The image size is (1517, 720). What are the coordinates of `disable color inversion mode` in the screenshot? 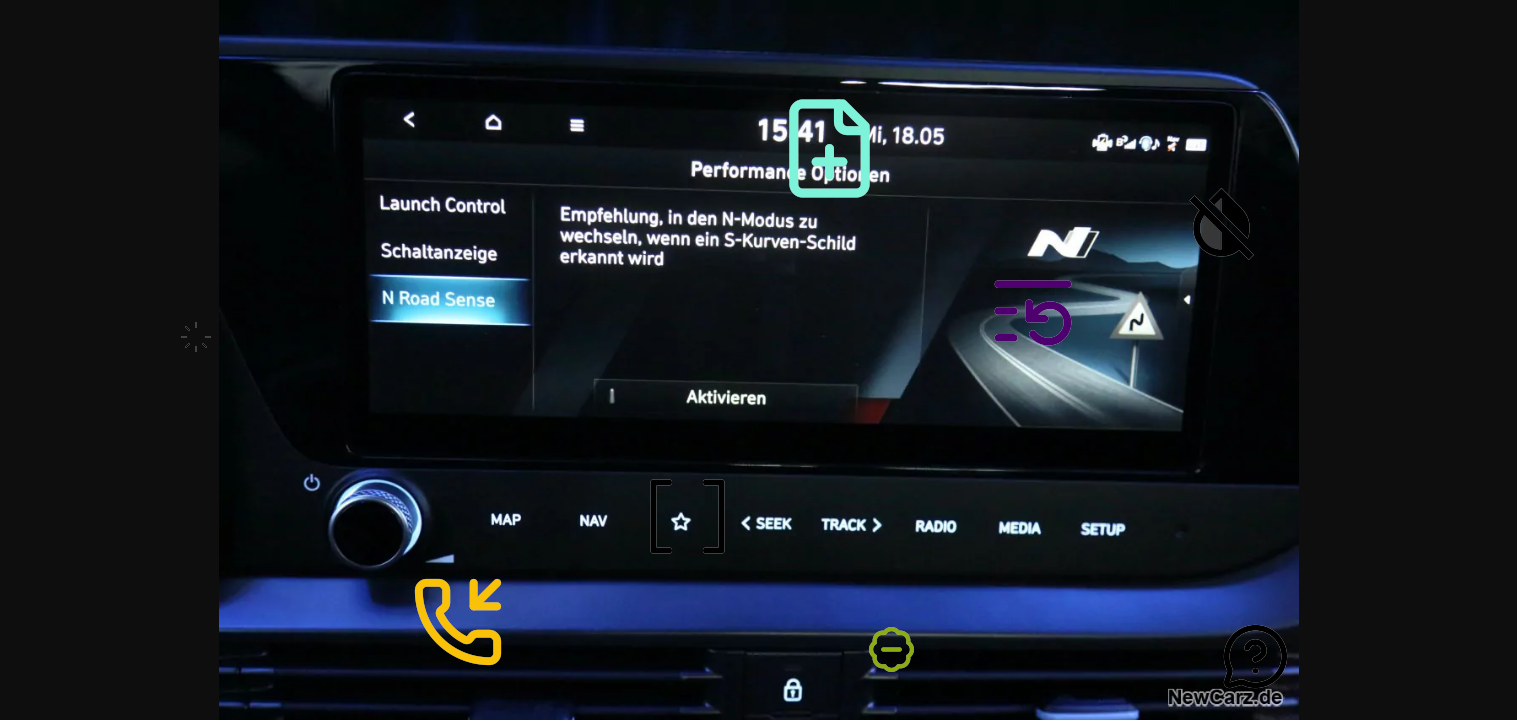 It's located at (1221, 222).